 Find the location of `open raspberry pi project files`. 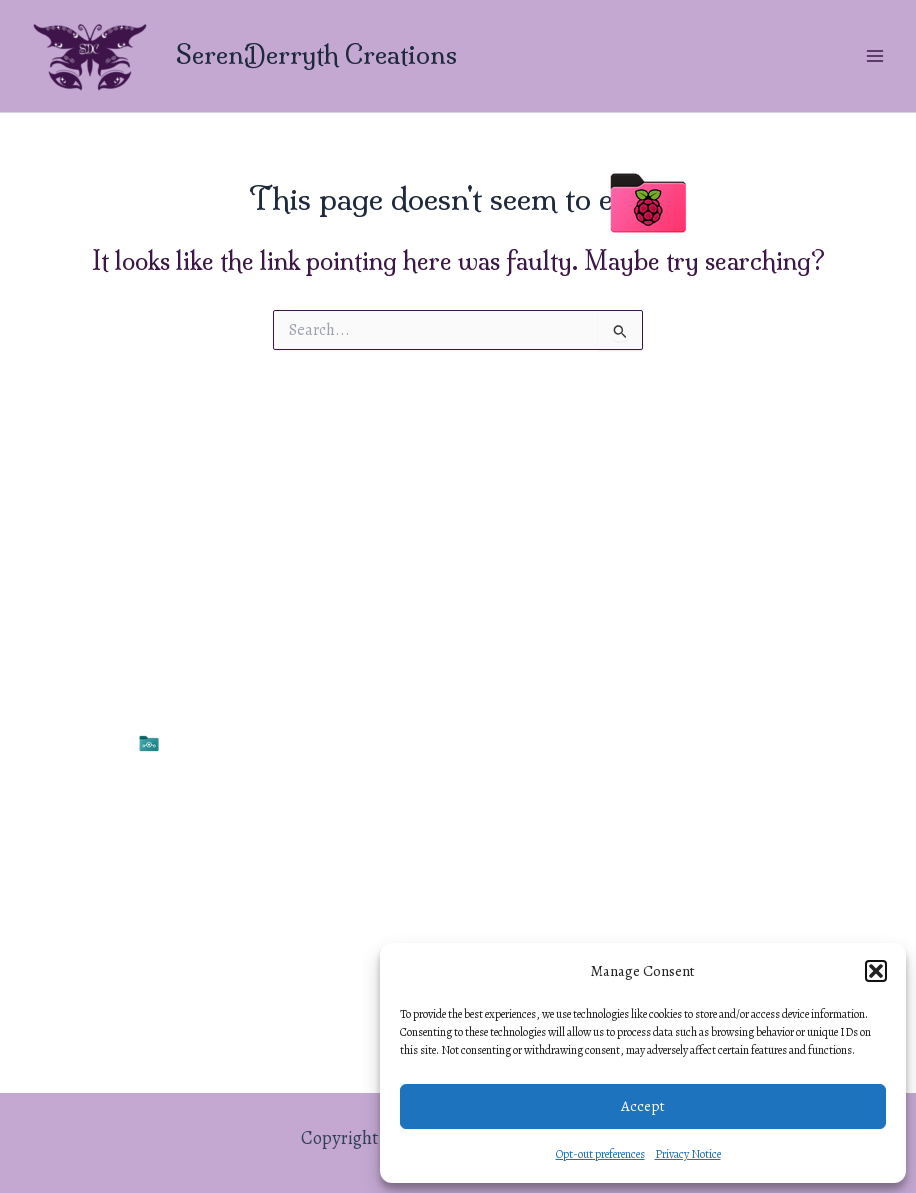

open raspberry pi project files is located at coordinates (648, 205).